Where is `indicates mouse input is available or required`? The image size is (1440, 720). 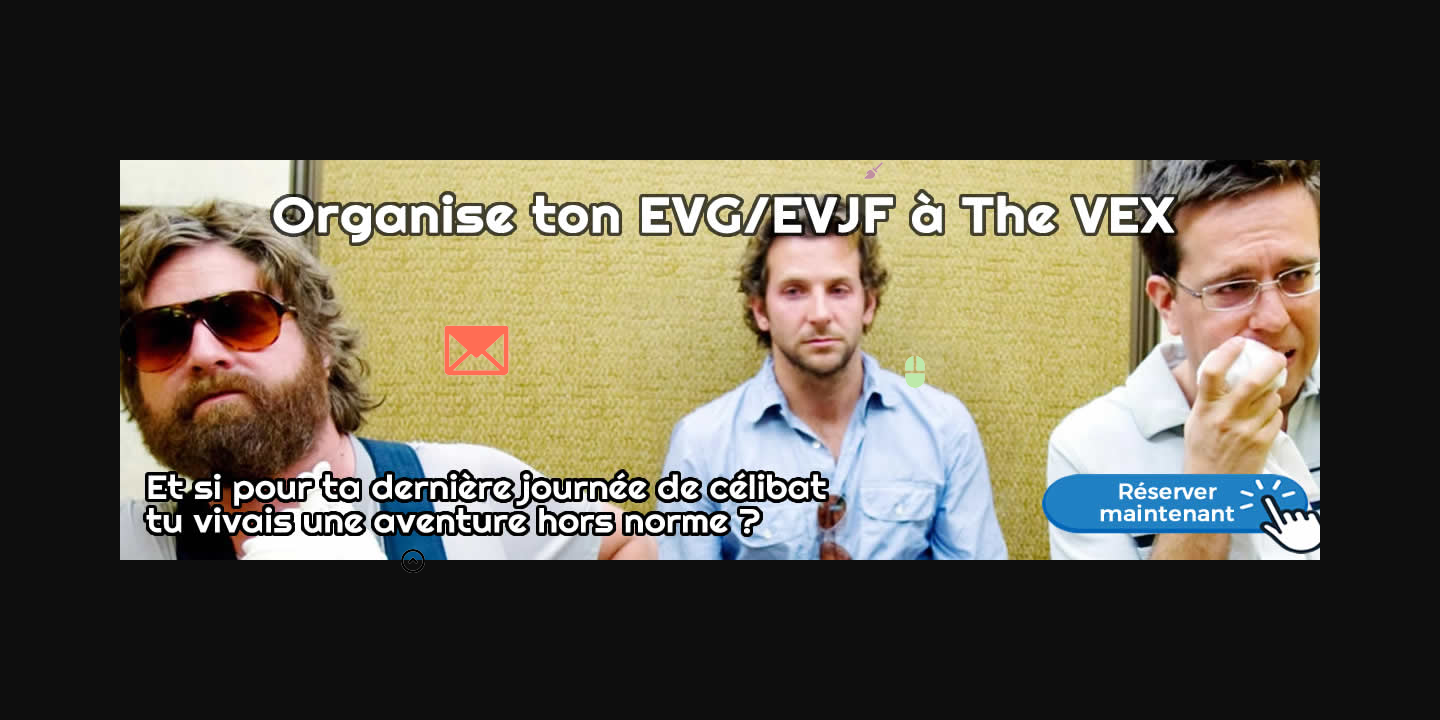 indicates mouse input is available or required is located at coordinates (915, 372).